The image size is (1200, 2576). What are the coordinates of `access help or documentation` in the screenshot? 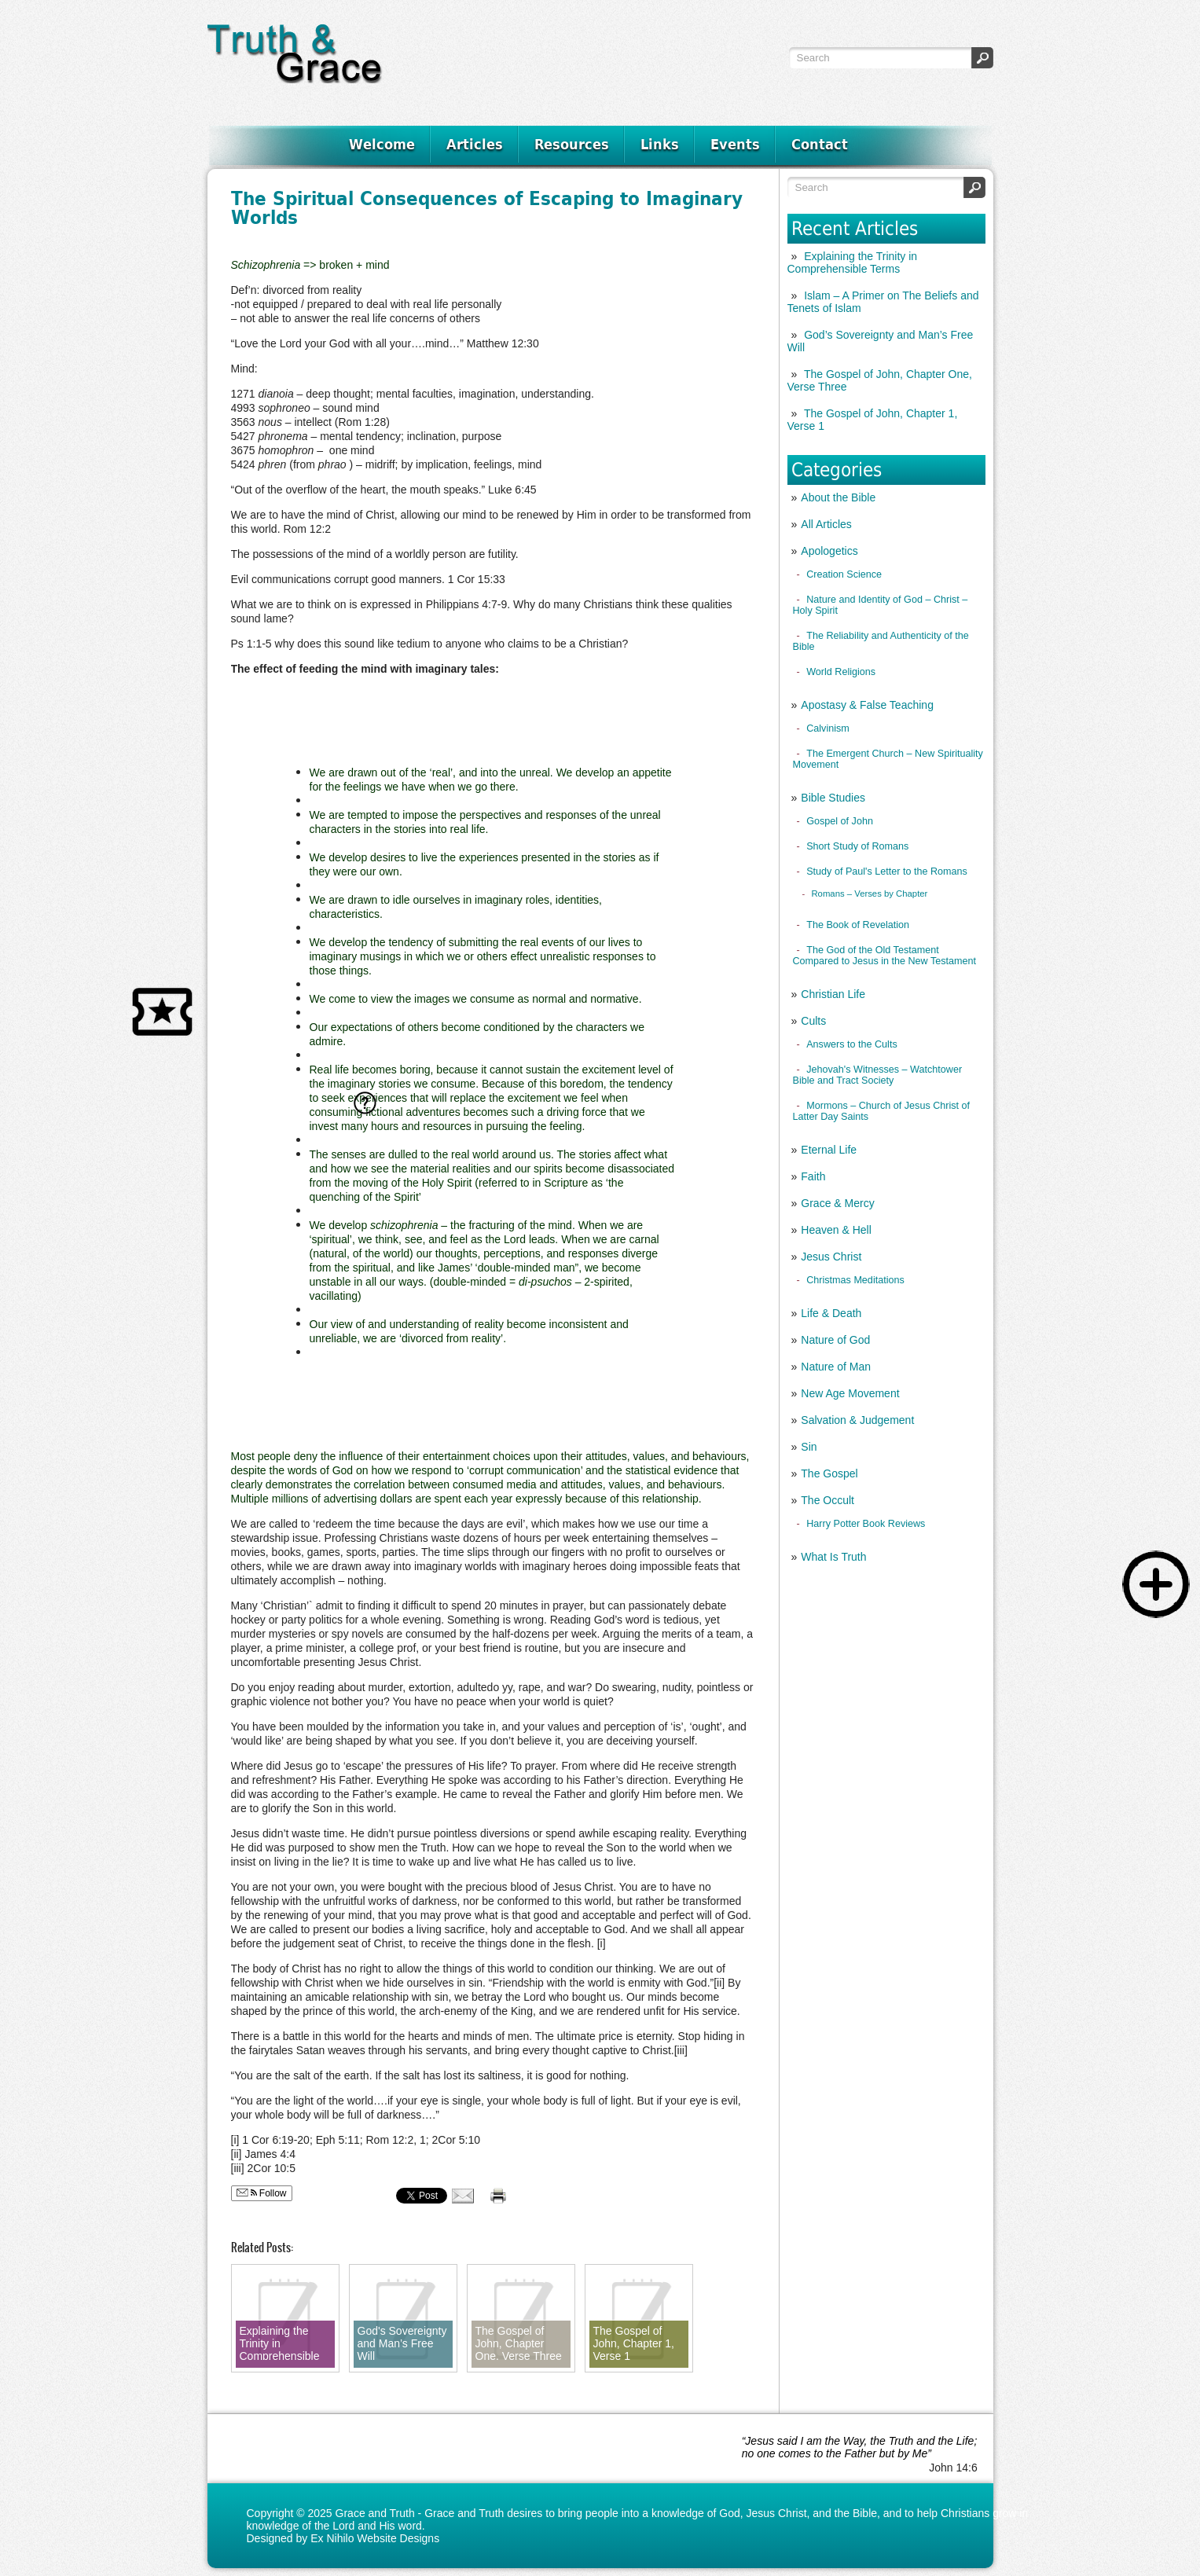 It's located at (365, 1103).